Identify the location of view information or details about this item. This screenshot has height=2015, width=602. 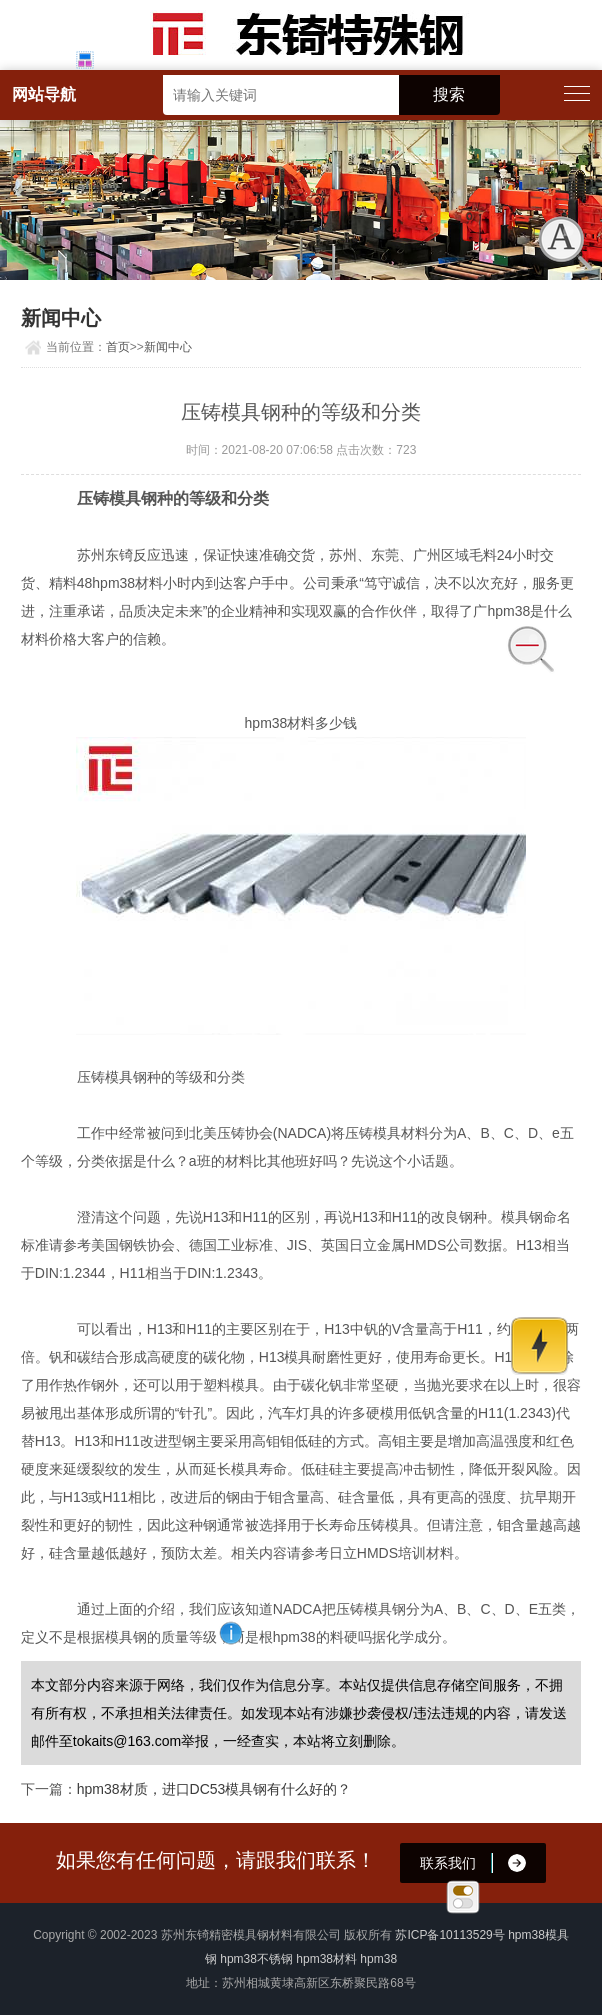
(231, 1633).